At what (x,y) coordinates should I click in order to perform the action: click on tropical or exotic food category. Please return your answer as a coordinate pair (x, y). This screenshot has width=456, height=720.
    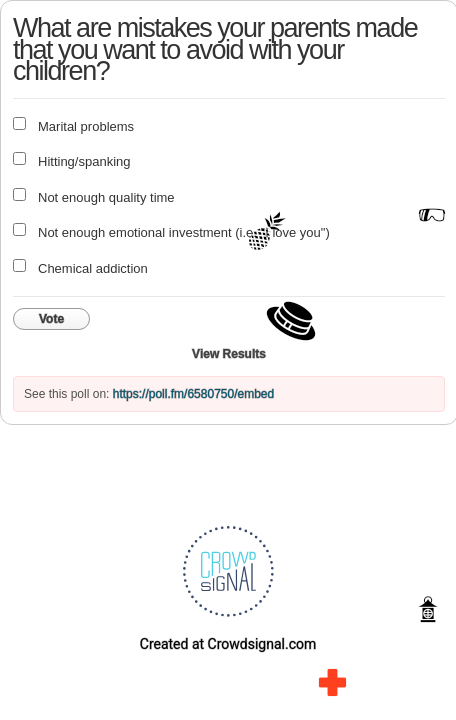
    Looking at the image, I should click on (268, 231).